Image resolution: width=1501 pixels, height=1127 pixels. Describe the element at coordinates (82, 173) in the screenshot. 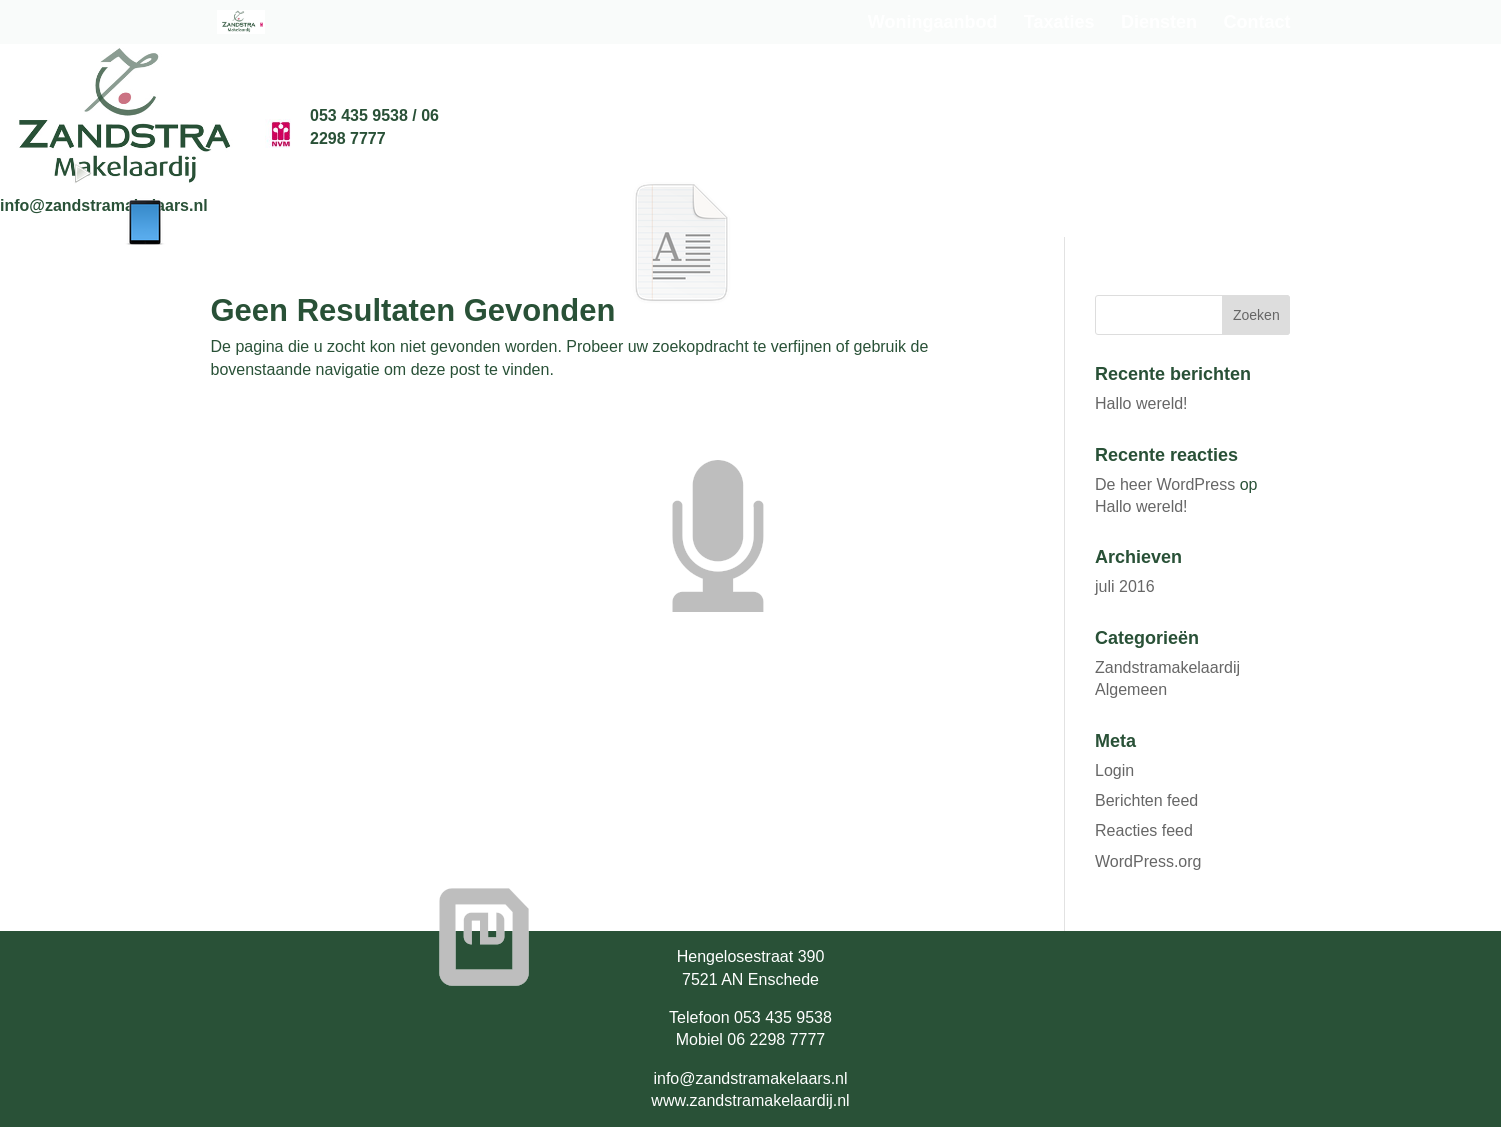

I see `start media playback` at that location.